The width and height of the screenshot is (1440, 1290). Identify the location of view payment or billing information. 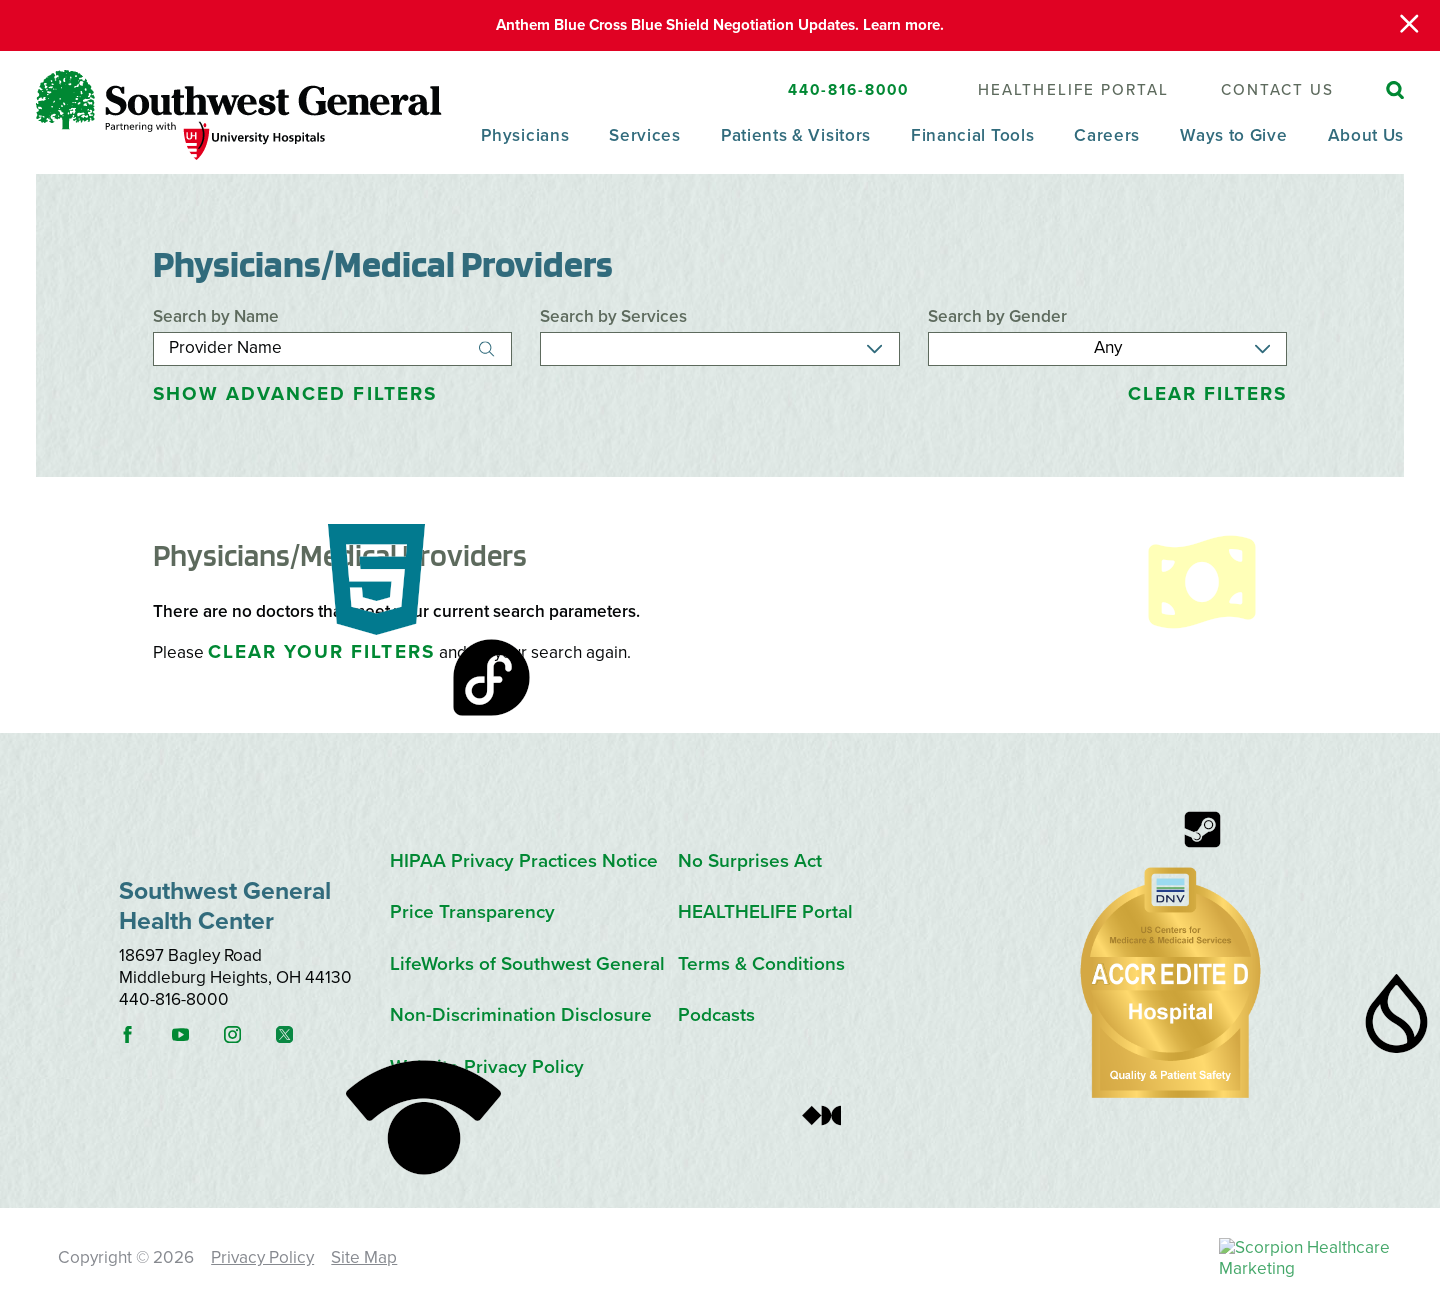
(1202, 582).